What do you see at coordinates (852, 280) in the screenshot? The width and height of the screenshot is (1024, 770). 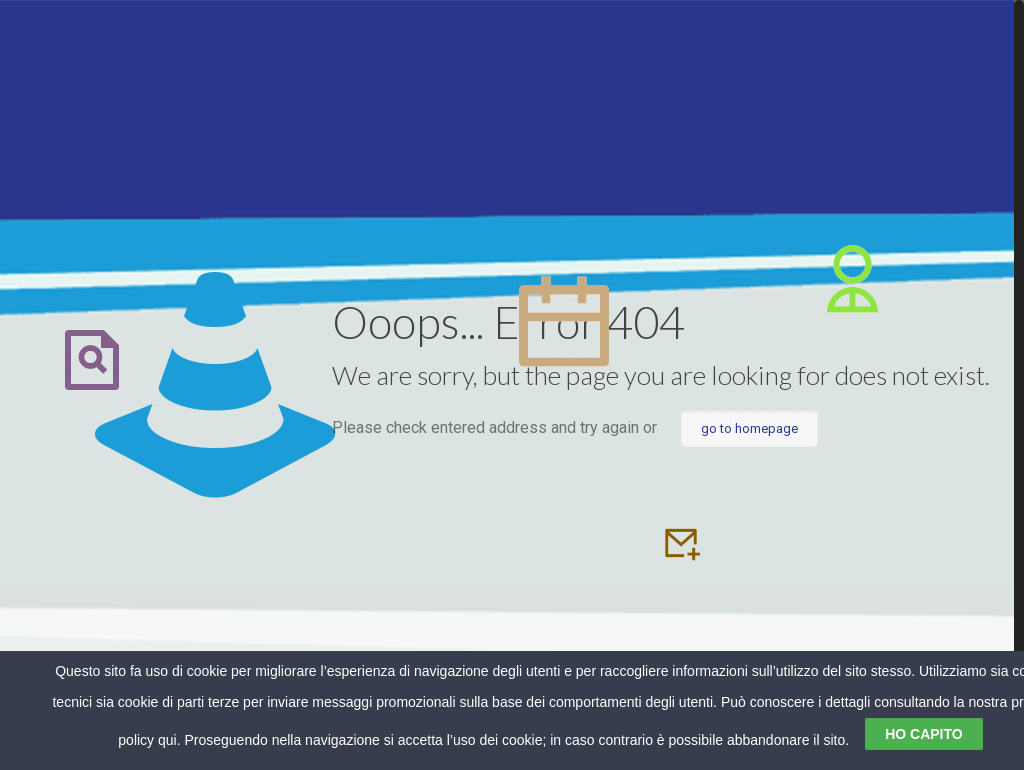 I see `view your profile` at bounding box center [852, 280].